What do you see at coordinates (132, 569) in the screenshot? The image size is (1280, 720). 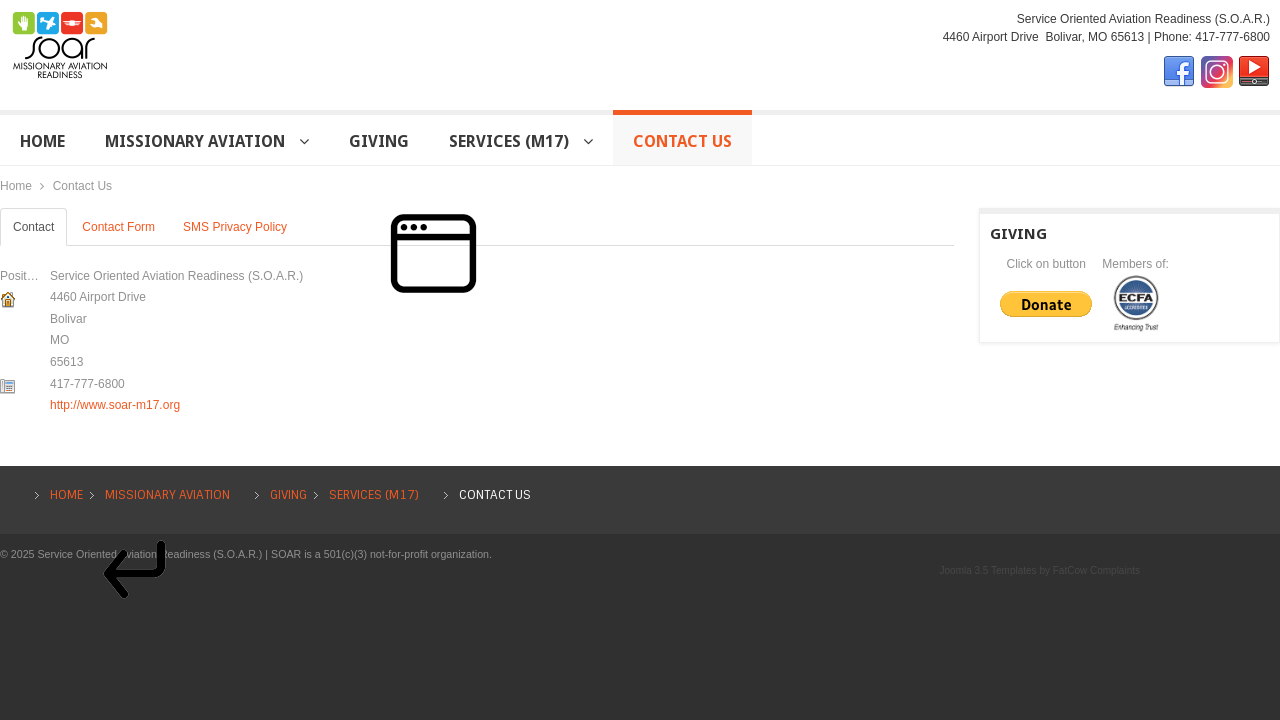 I see `return or enter key` at bounding box center [132, 569].